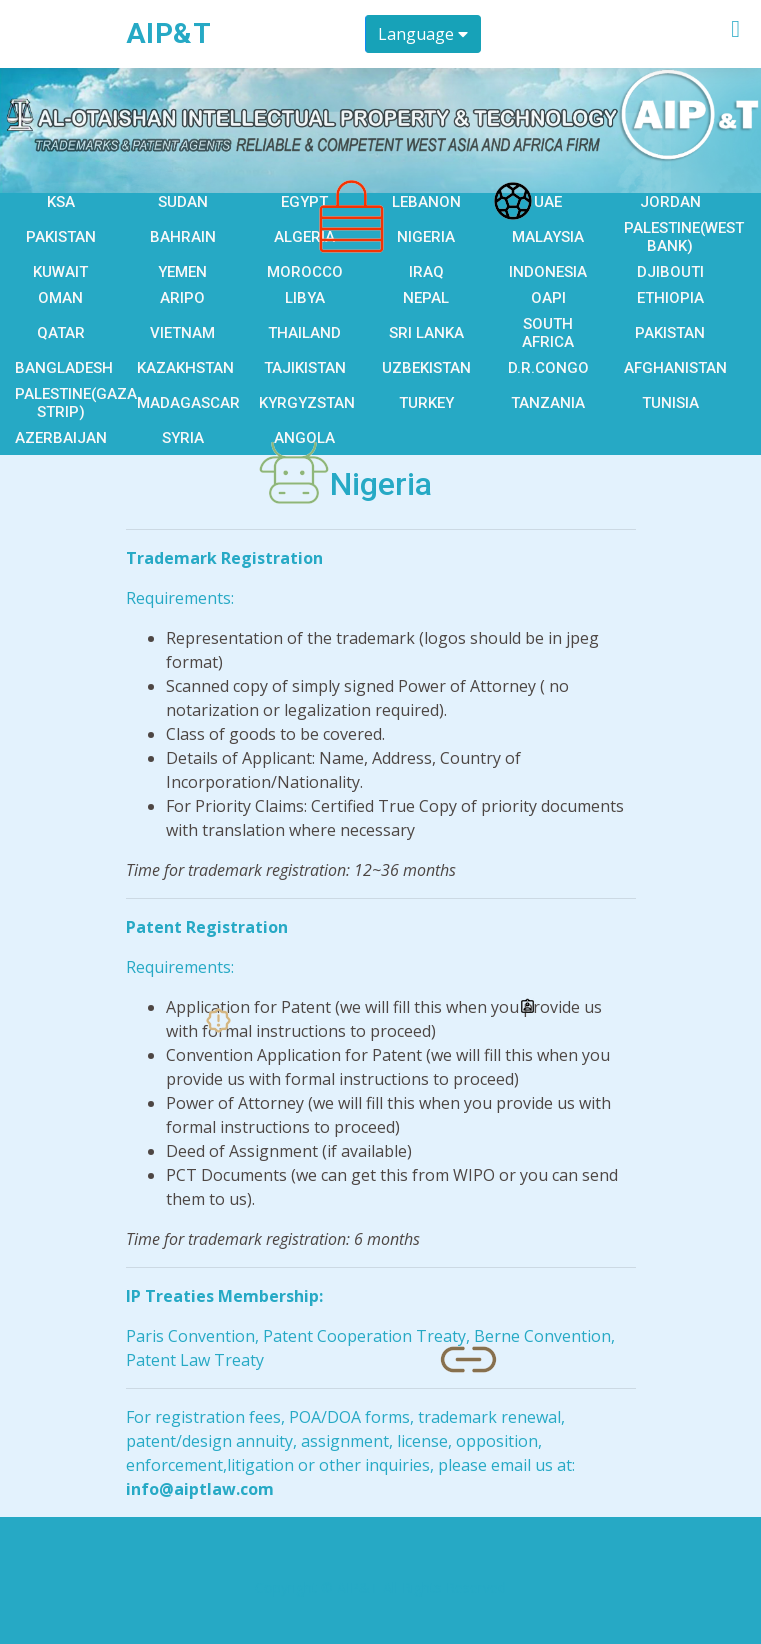  I want to click on copy link to clipboard, so click(468, 1359).